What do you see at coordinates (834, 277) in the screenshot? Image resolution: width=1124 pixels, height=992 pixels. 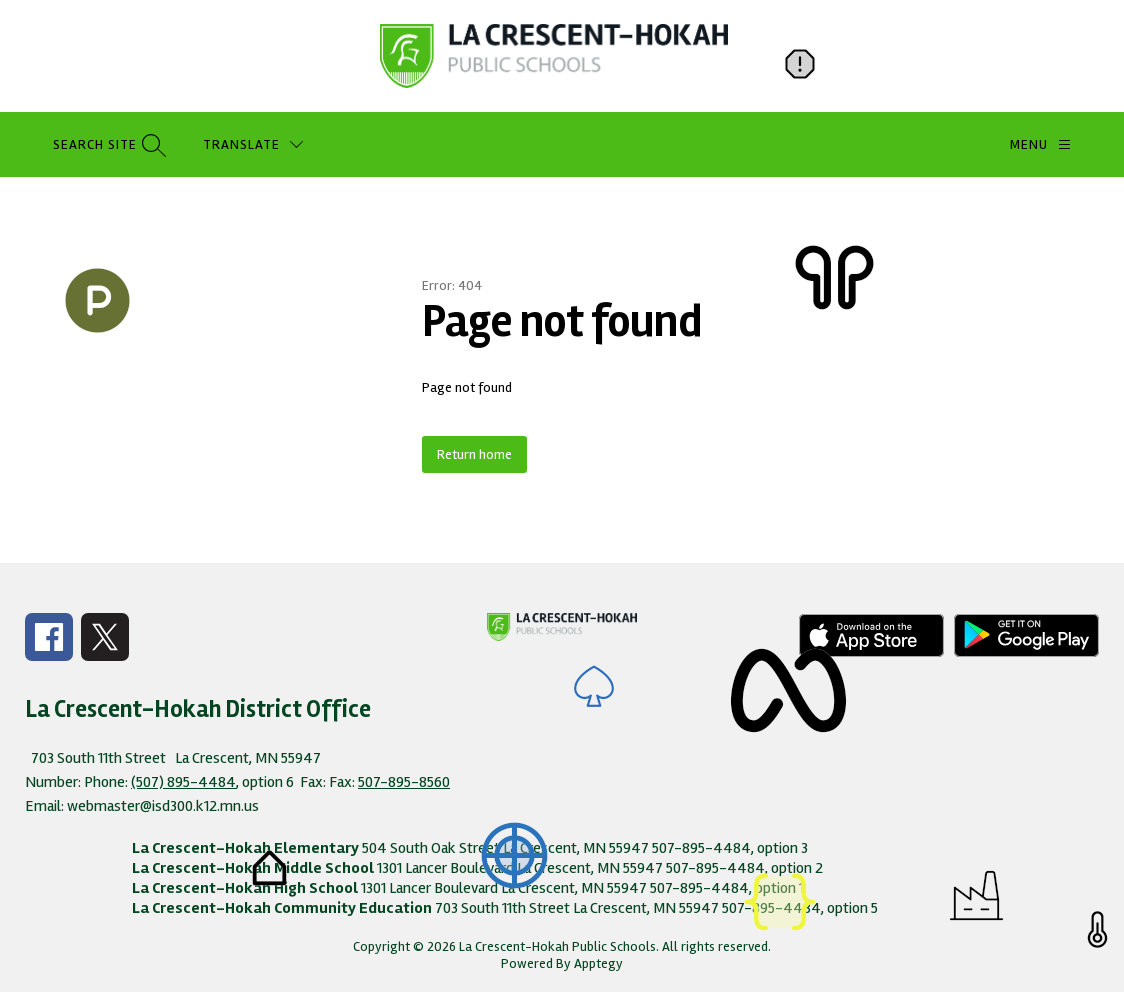 I see `connect to airpods or wireless earbuds` at bounding box center [834, 277].